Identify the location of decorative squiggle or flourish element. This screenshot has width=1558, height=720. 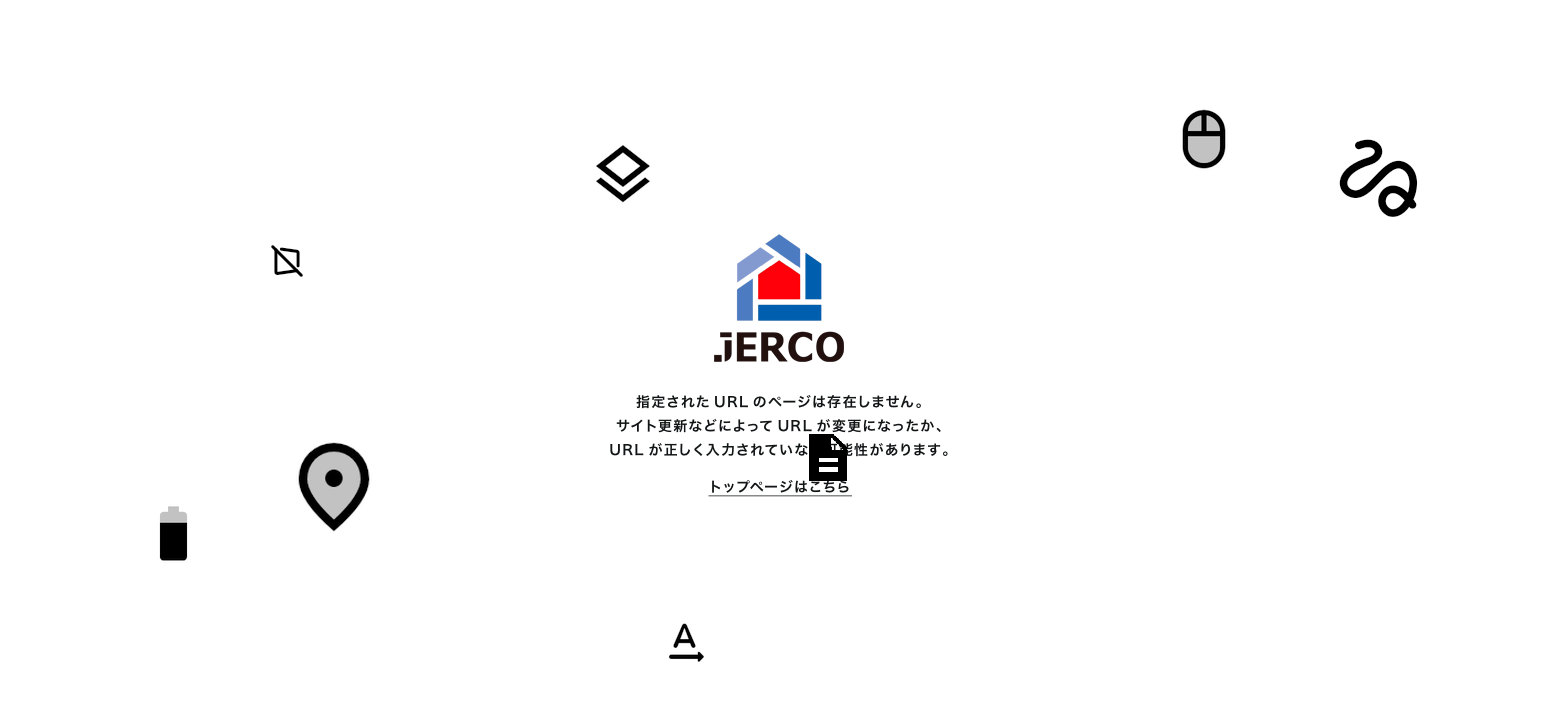
(1378, 178).